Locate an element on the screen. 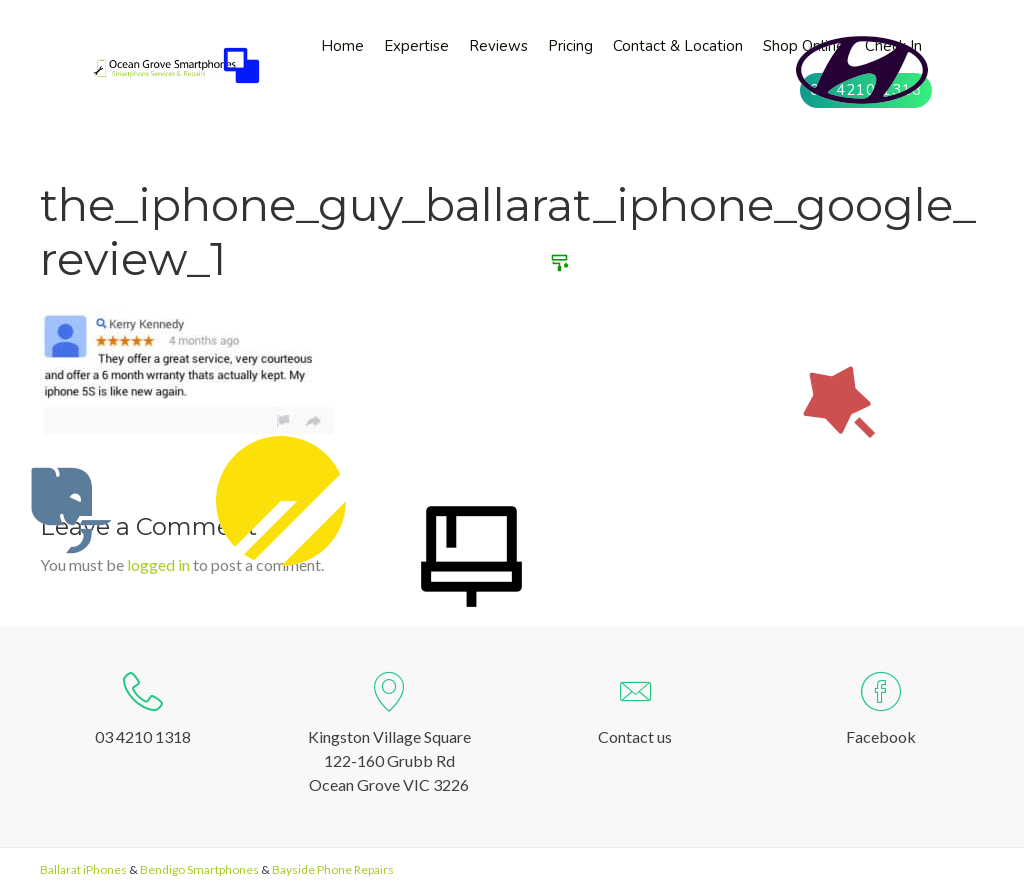  access brush or painting tools is located at coordinates (471, 551).